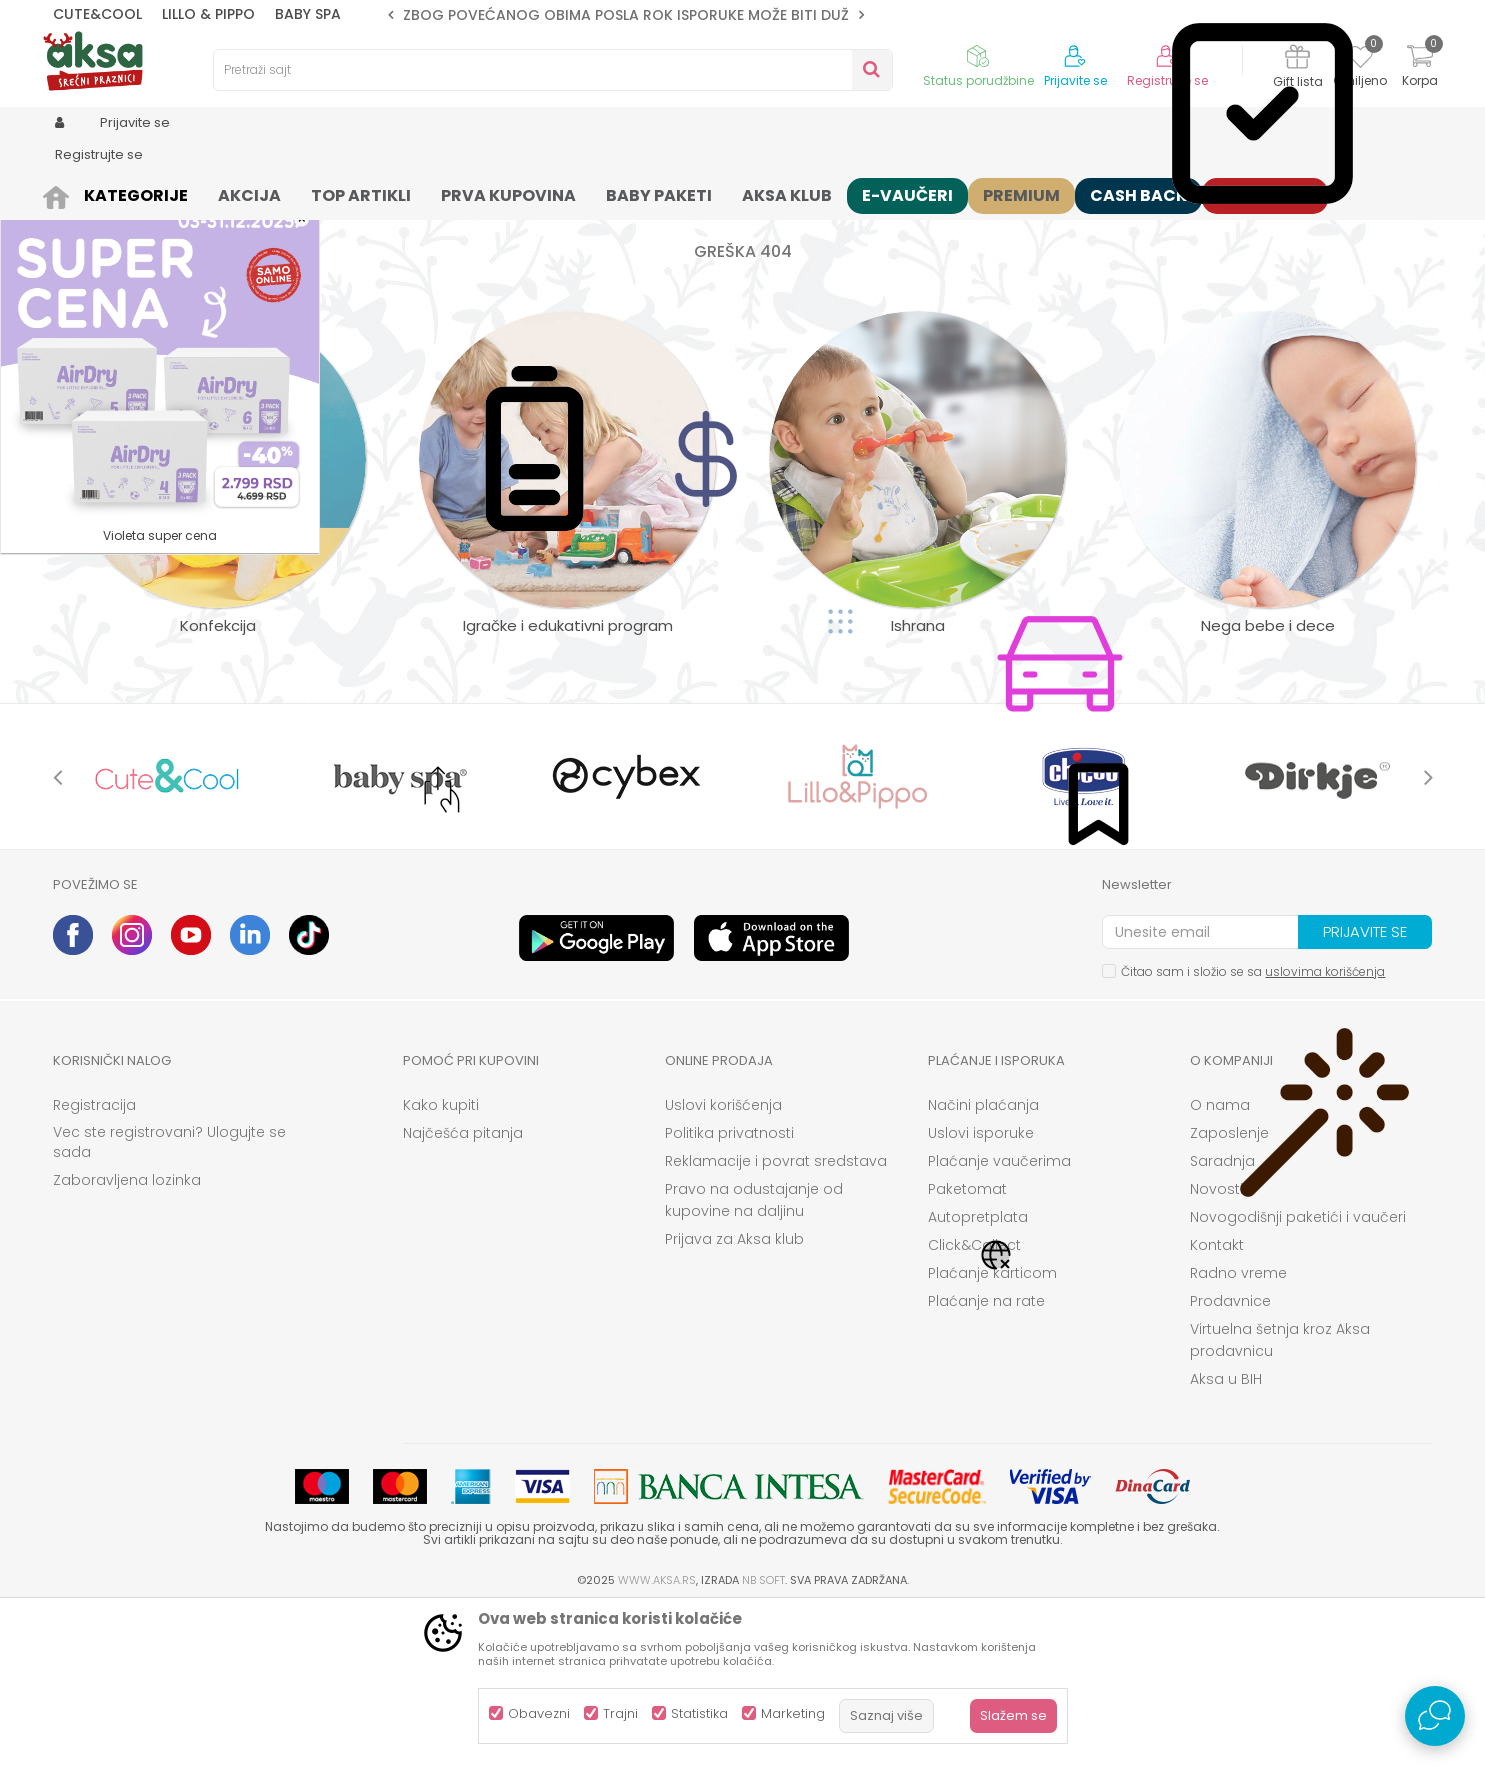 The image size is (1485, 1766). I want to click on mark item as complete, so click(1262, 113).